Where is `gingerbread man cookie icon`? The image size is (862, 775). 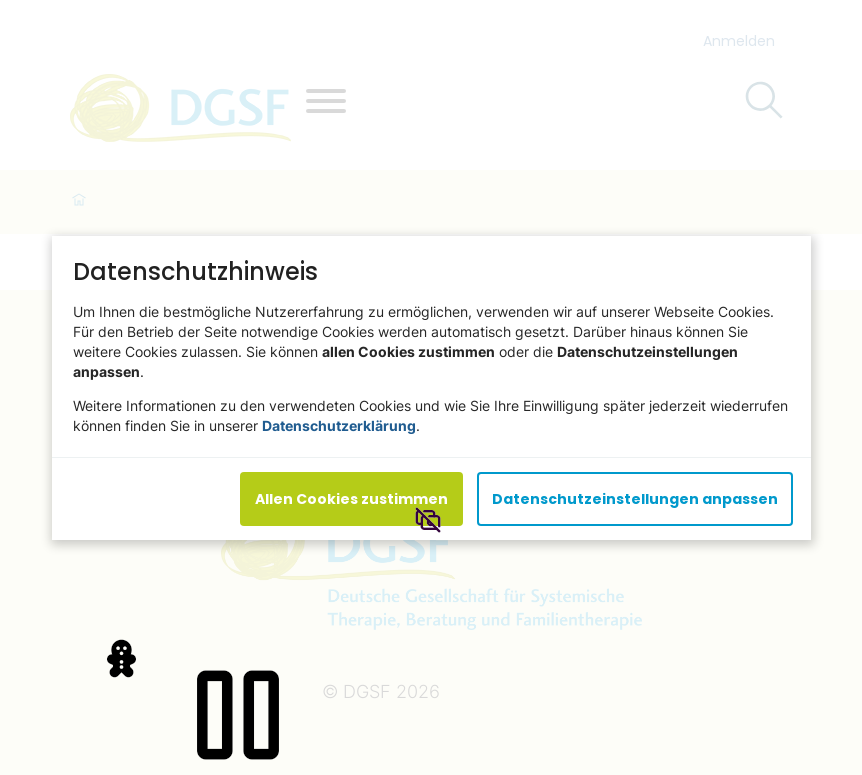 gingerbread man cookie icon is located at coordinates (121, 658).